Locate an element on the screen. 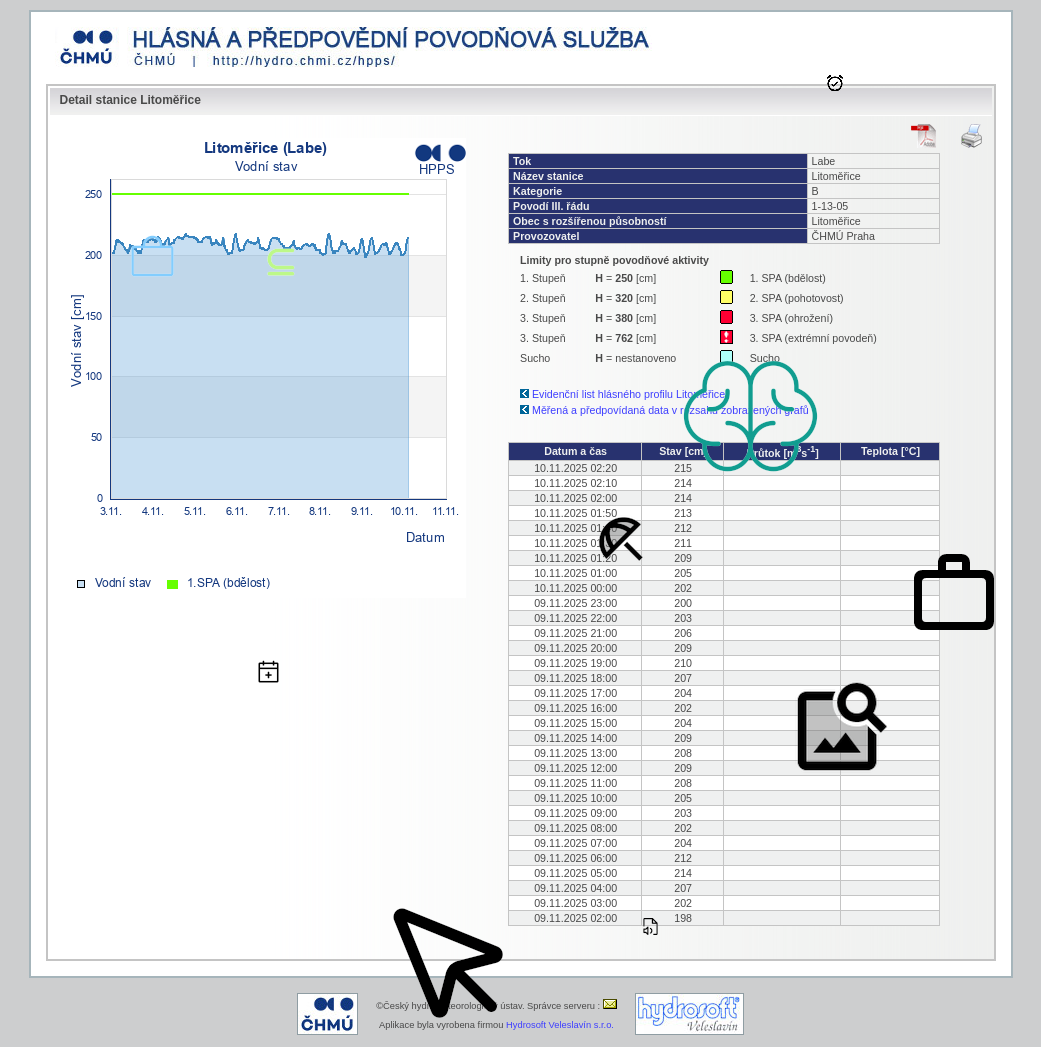 The image size is (1041, 1047). open an audio file is located at coordinates (650, 926).